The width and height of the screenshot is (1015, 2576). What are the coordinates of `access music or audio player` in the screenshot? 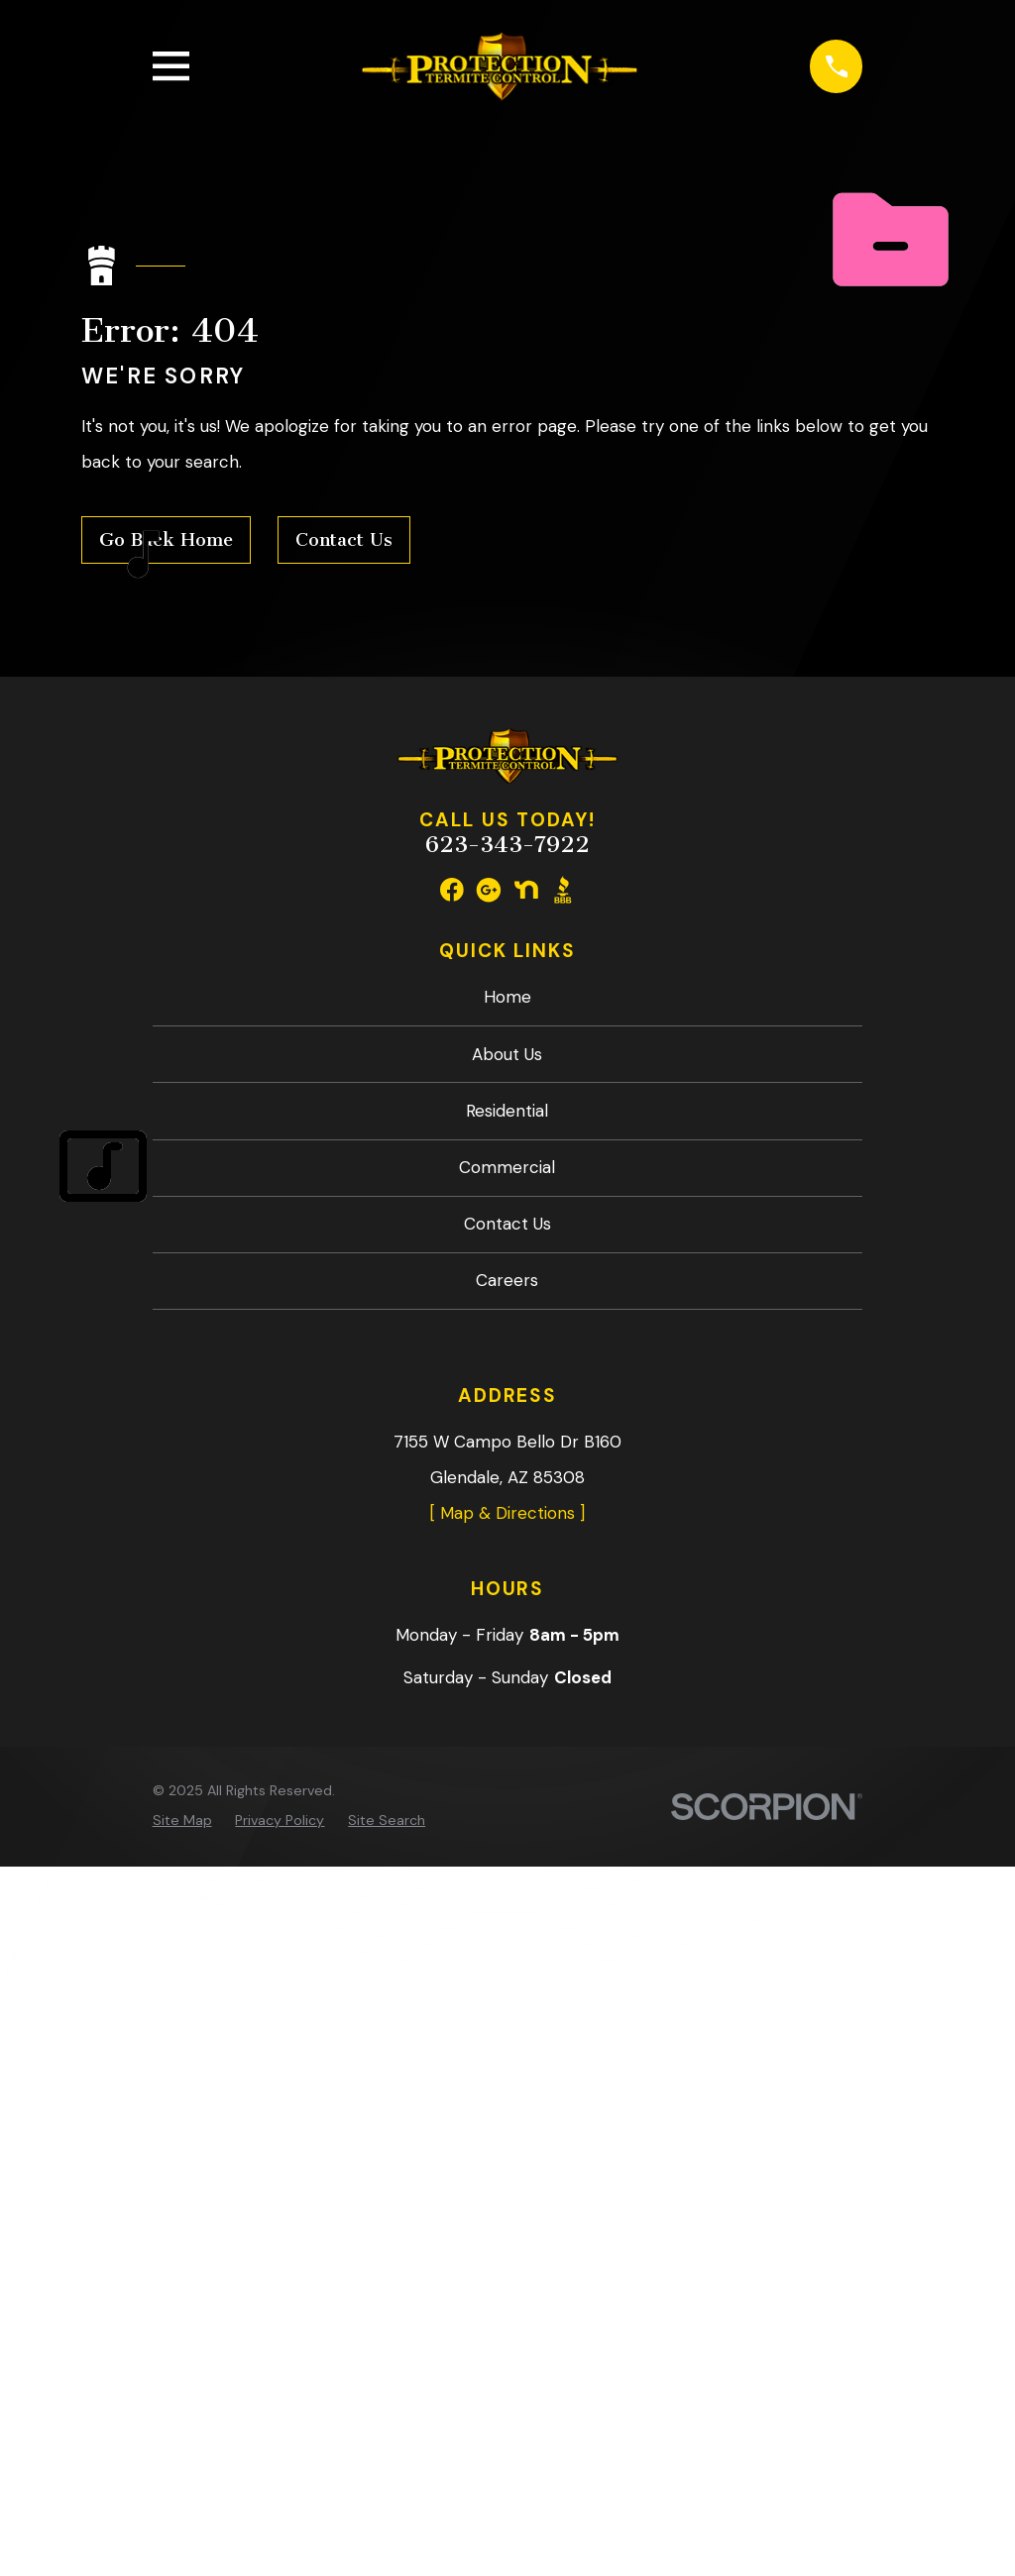 It's located at (143, 554).